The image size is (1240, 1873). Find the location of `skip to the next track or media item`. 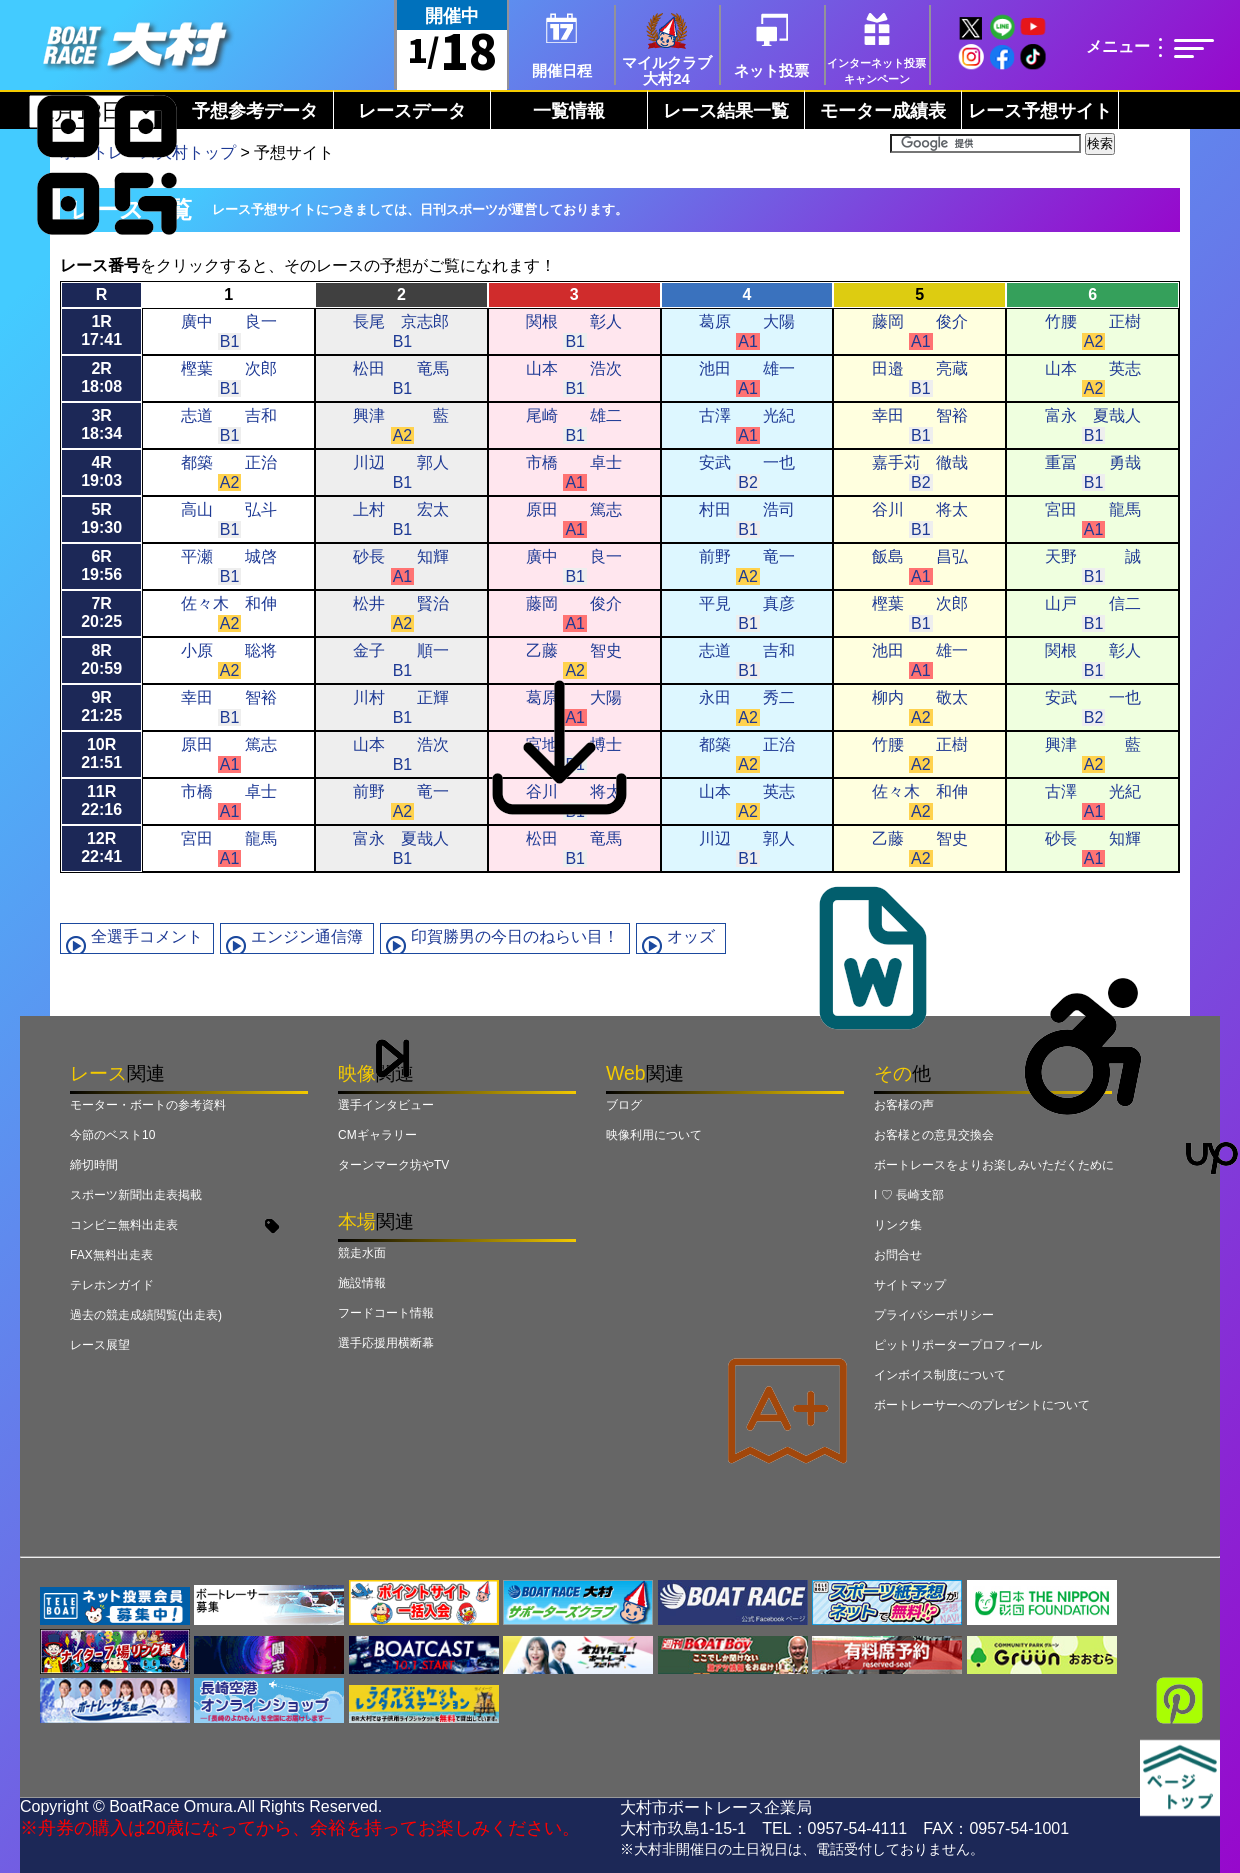

skip to the next track or media item is located at coordinates (393, 1058).